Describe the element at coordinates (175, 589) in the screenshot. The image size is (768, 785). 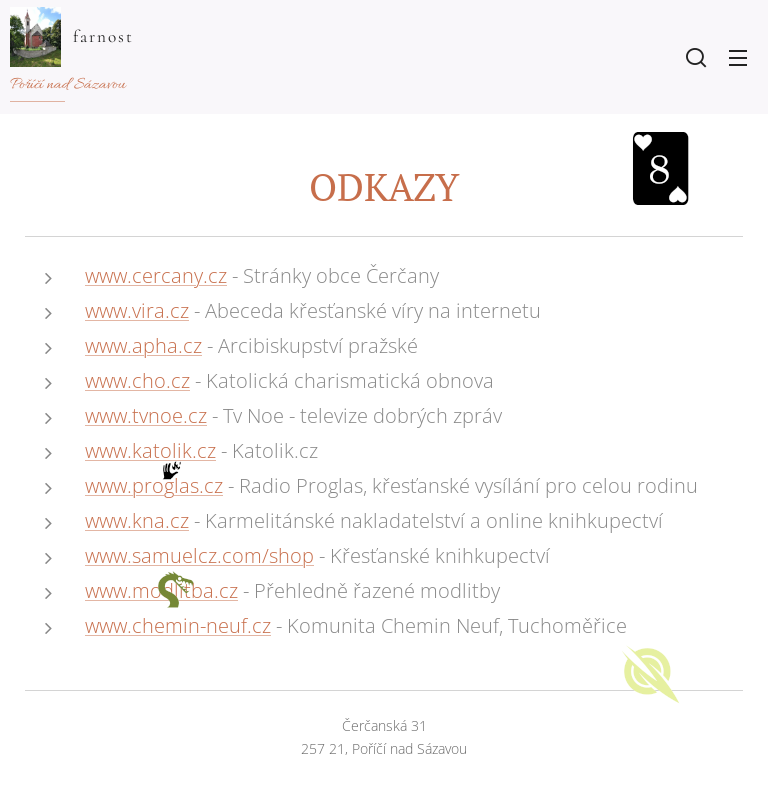
I see `select sea serpent creature in game` at that location.